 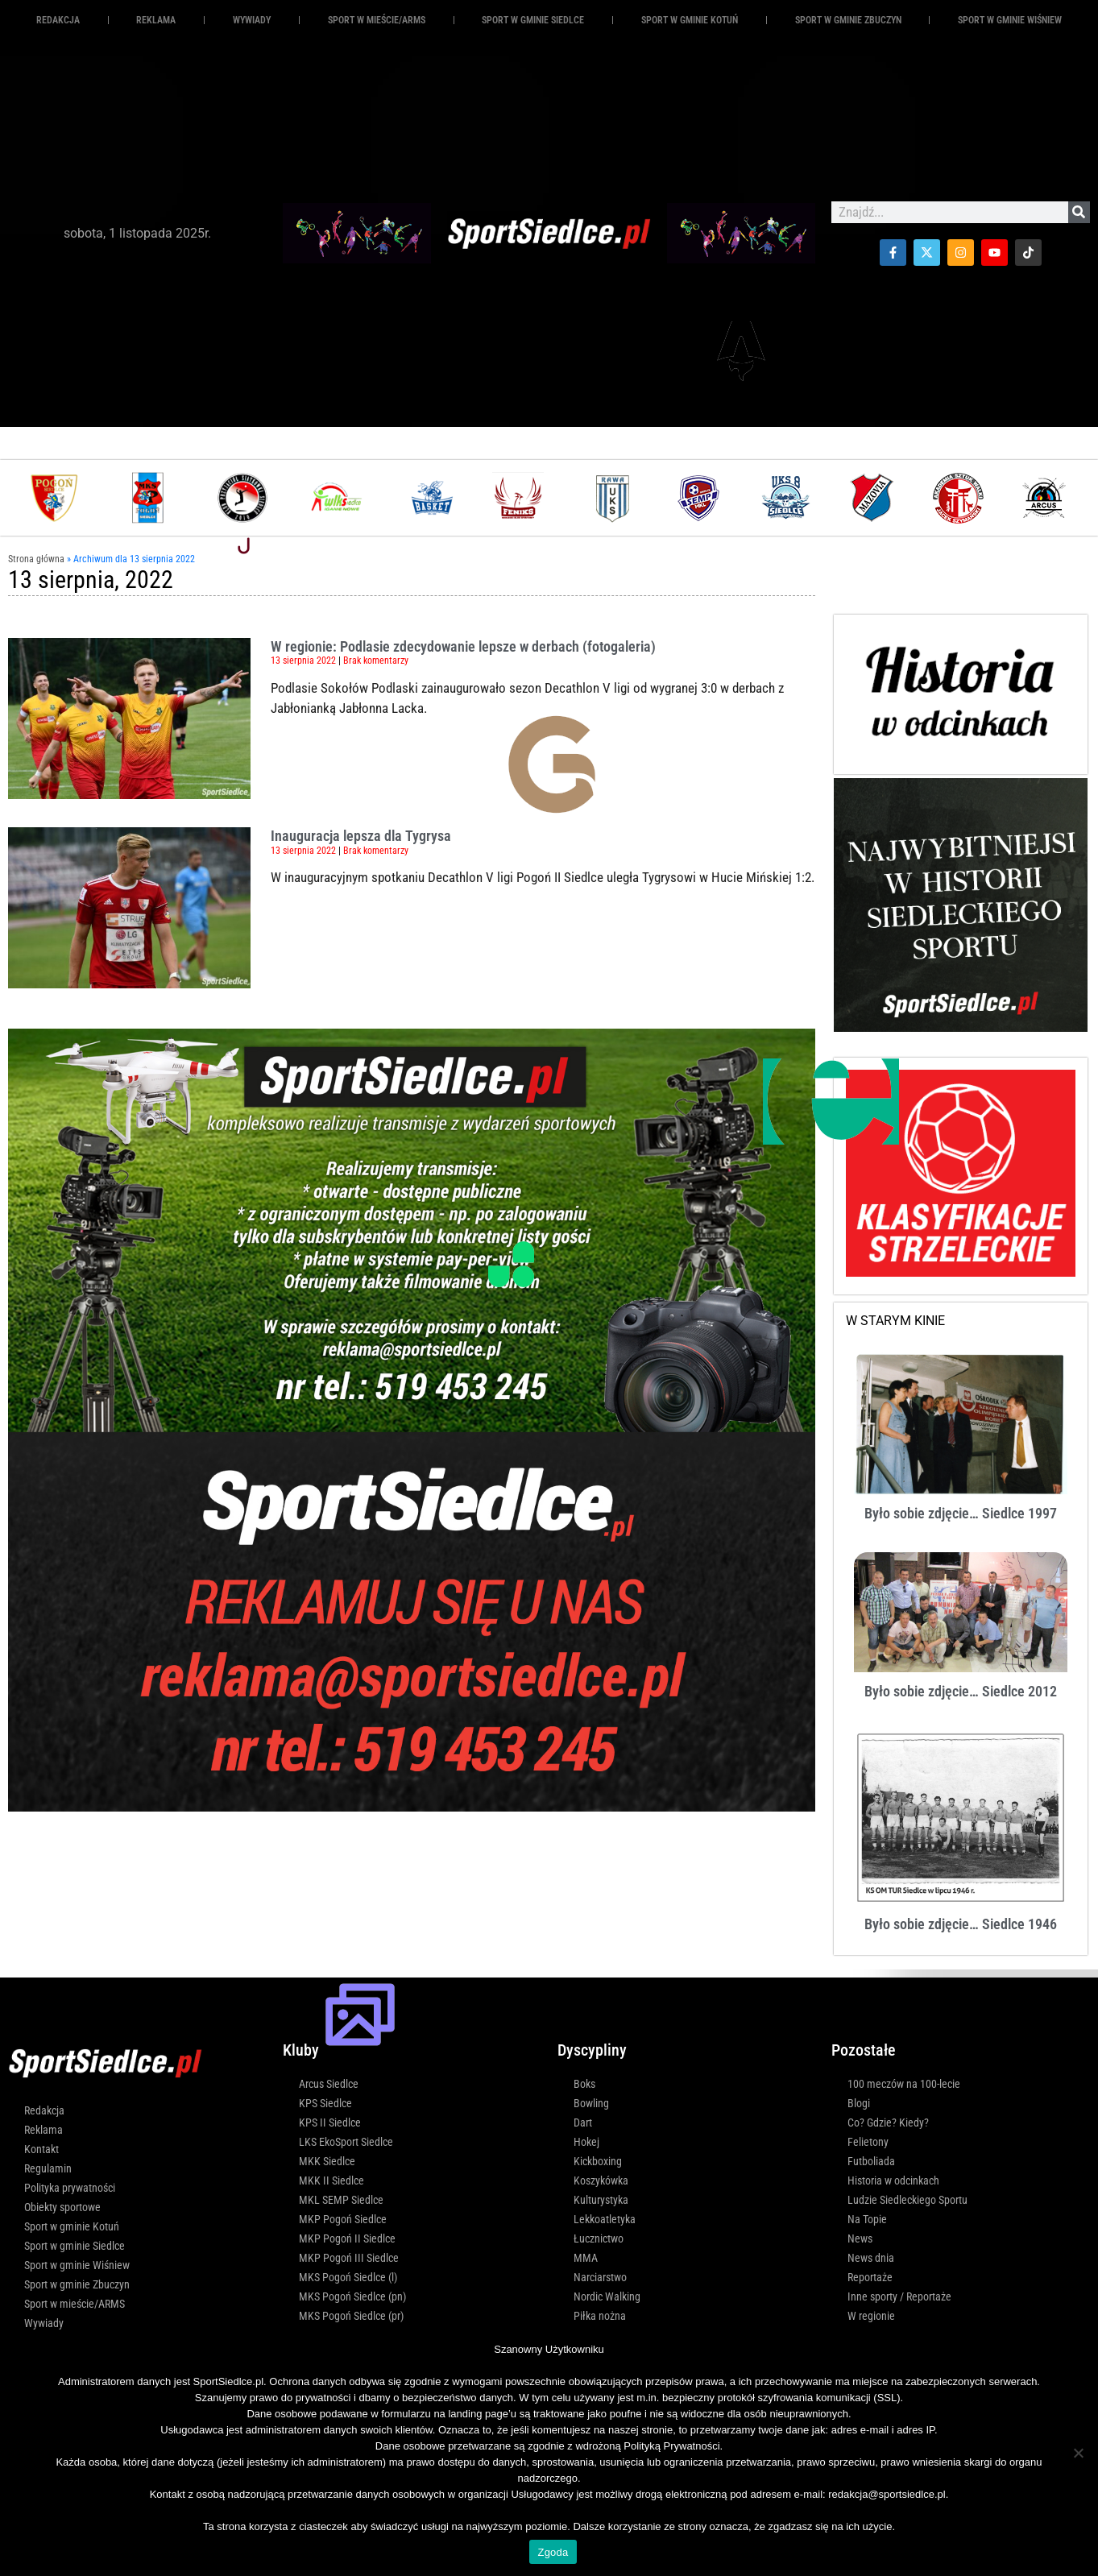 I want to click on the letter J text element or keyboard shortcut indicator, so click(x=243, y=545).